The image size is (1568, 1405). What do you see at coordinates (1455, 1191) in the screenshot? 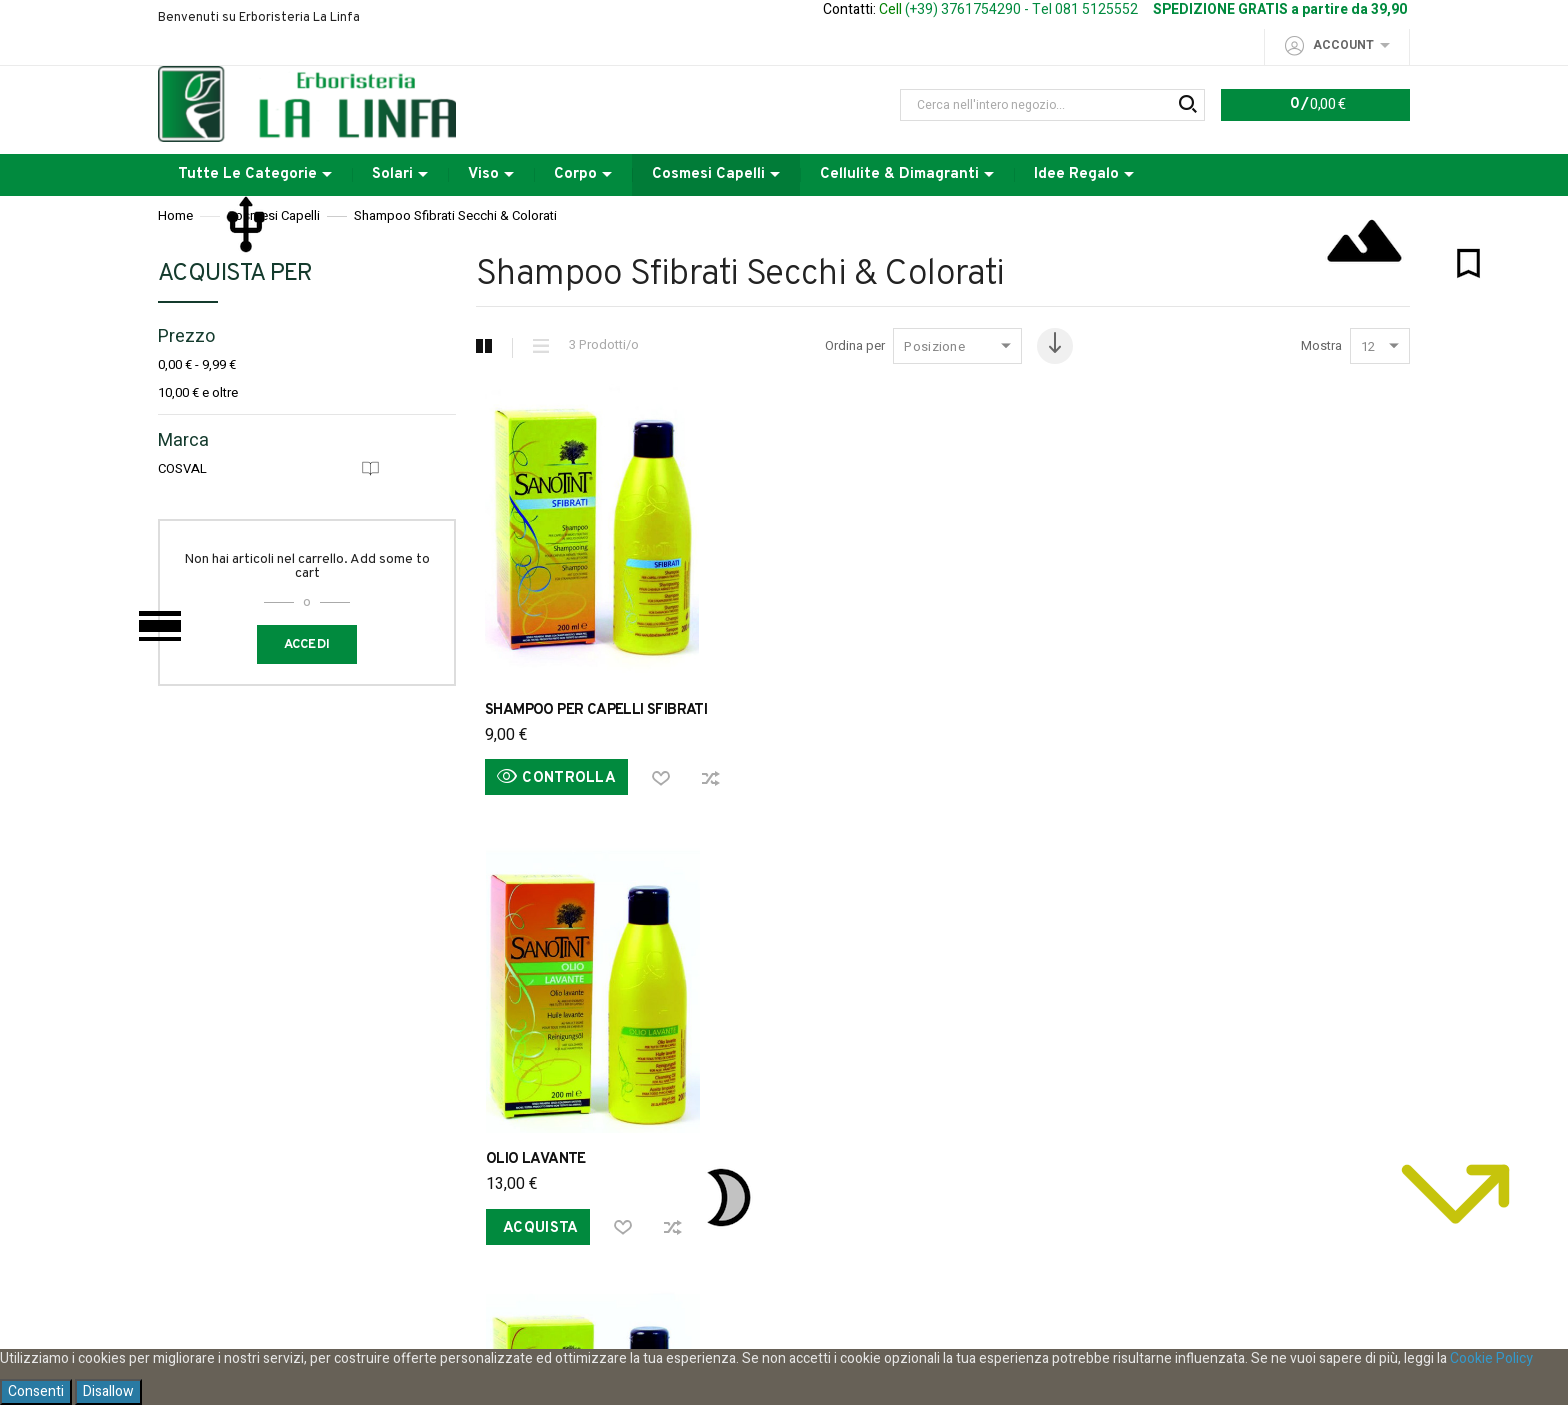
I see `reply to a message or thread` at bounding box center [1455, 1191].